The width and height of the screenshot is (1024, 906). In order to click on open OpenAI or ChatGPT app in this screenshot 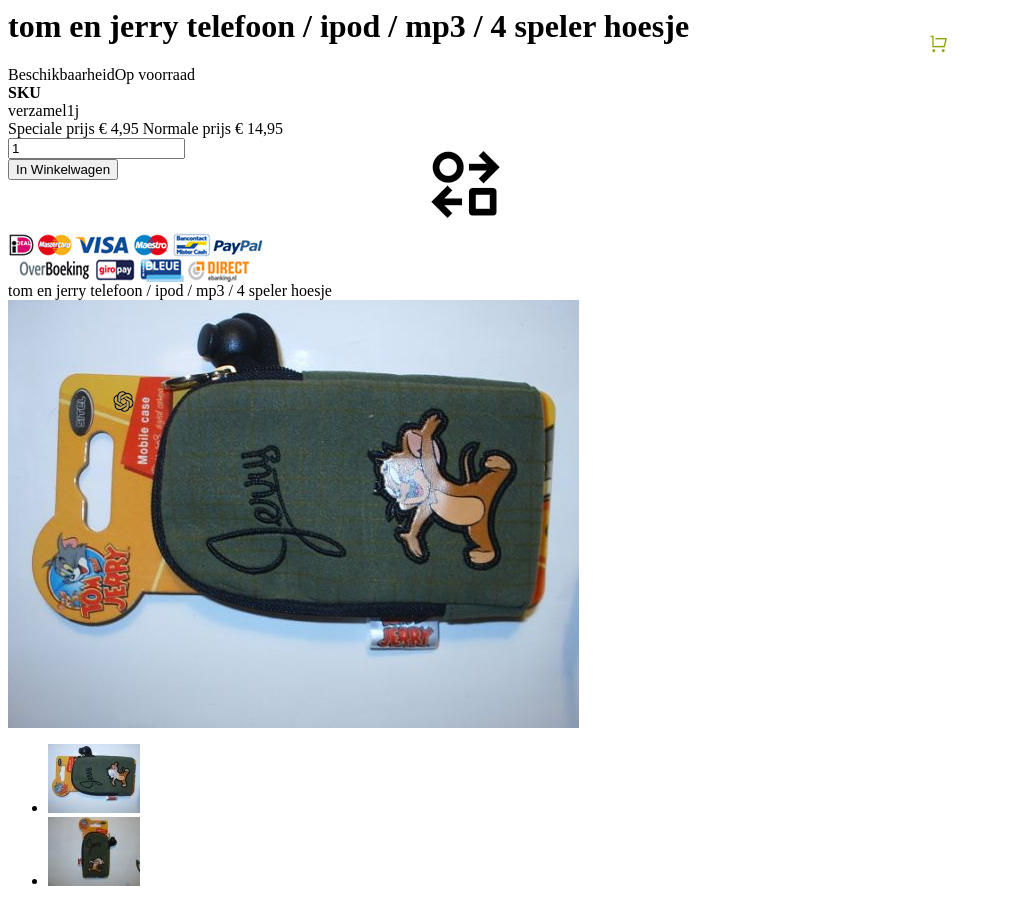, I will do `click(123, 401)`.